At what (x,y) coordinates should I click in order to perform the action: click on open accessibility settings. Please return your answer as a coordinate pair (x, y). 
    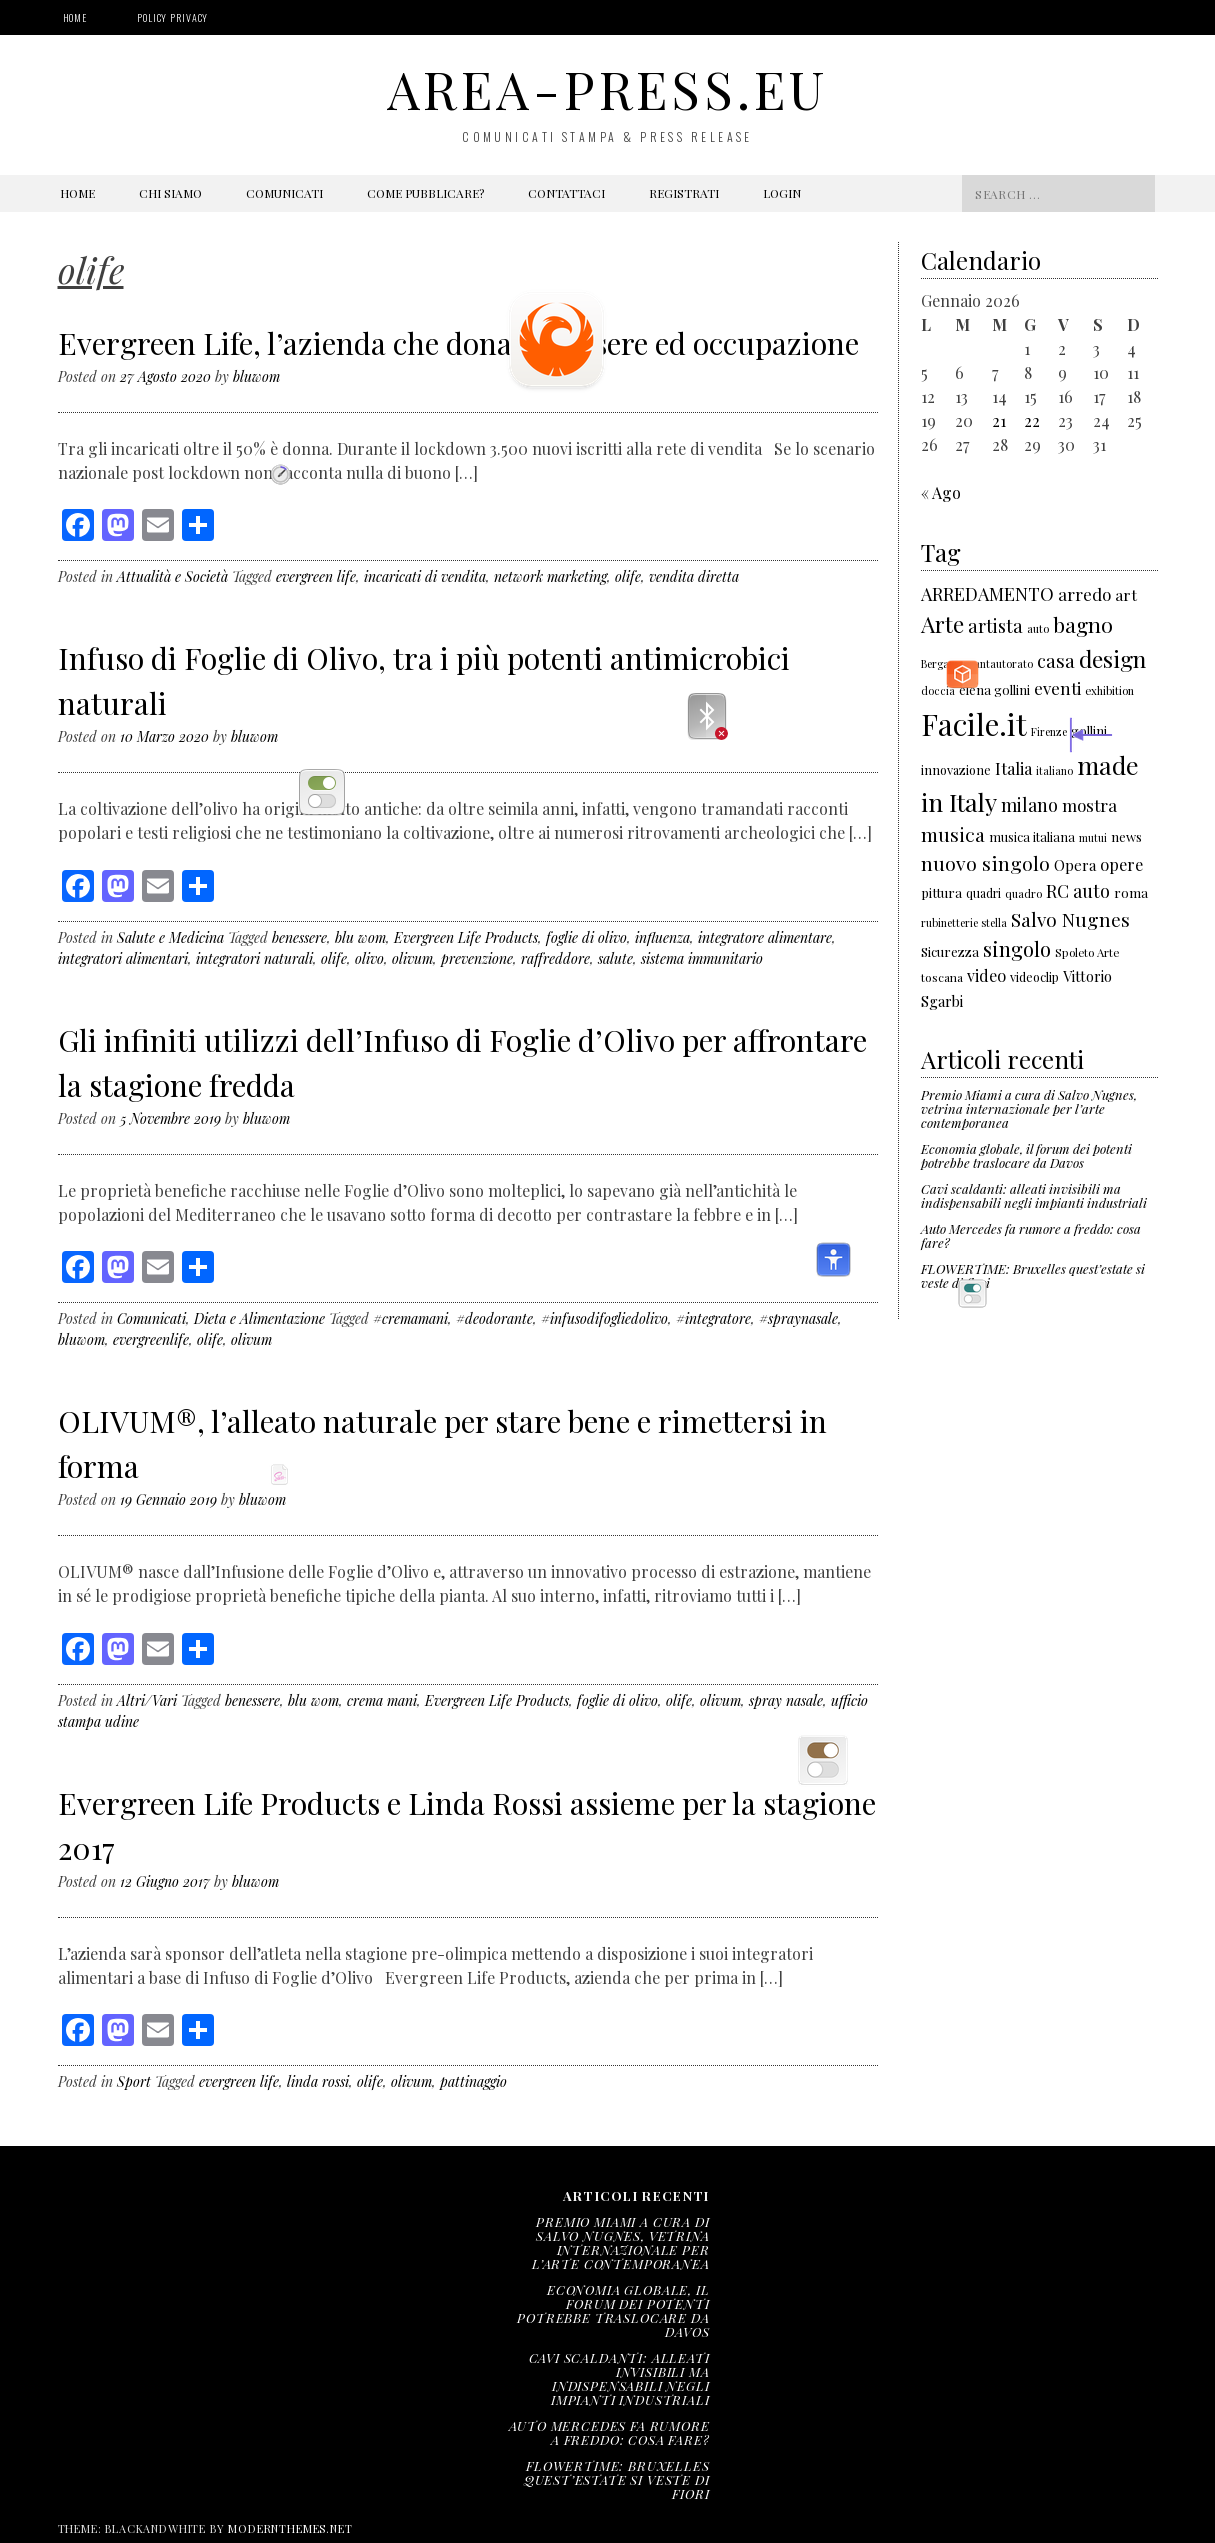
    Looking at the image, I should click on (833, 1259).